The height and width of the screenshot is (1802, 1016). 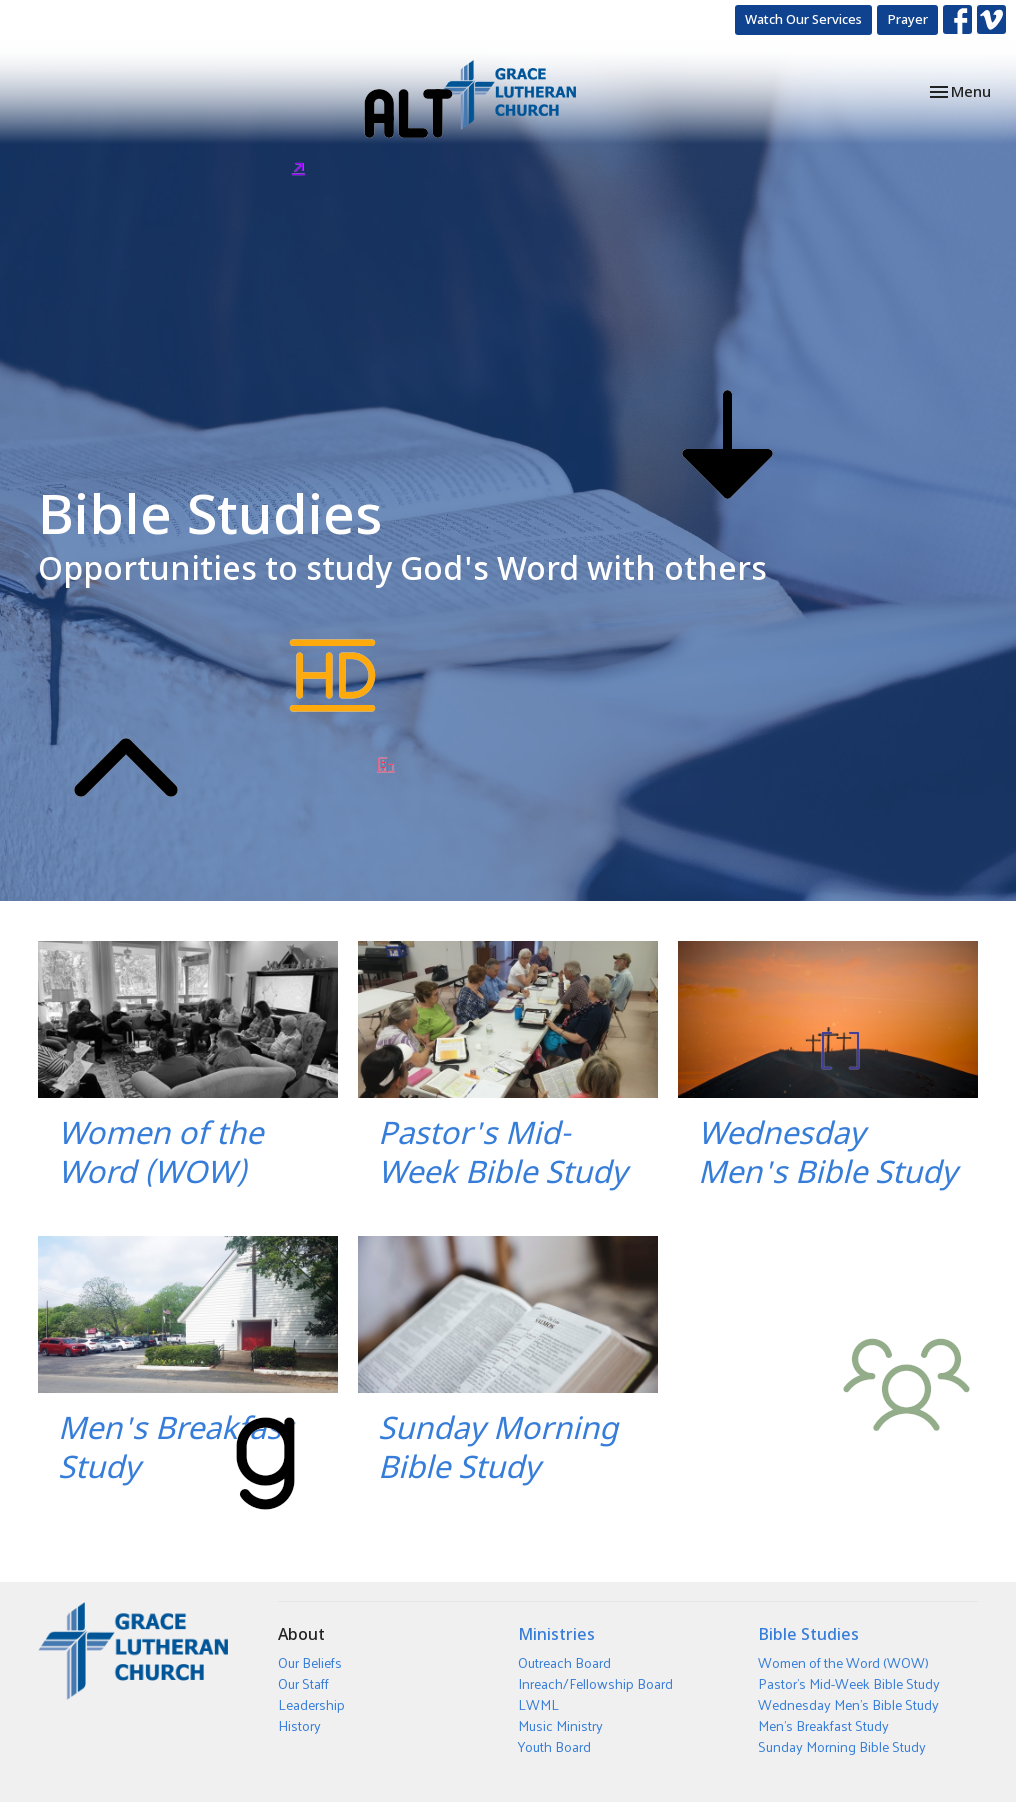 I want to click on open link in new window or tab, so click(x=298, y=168).